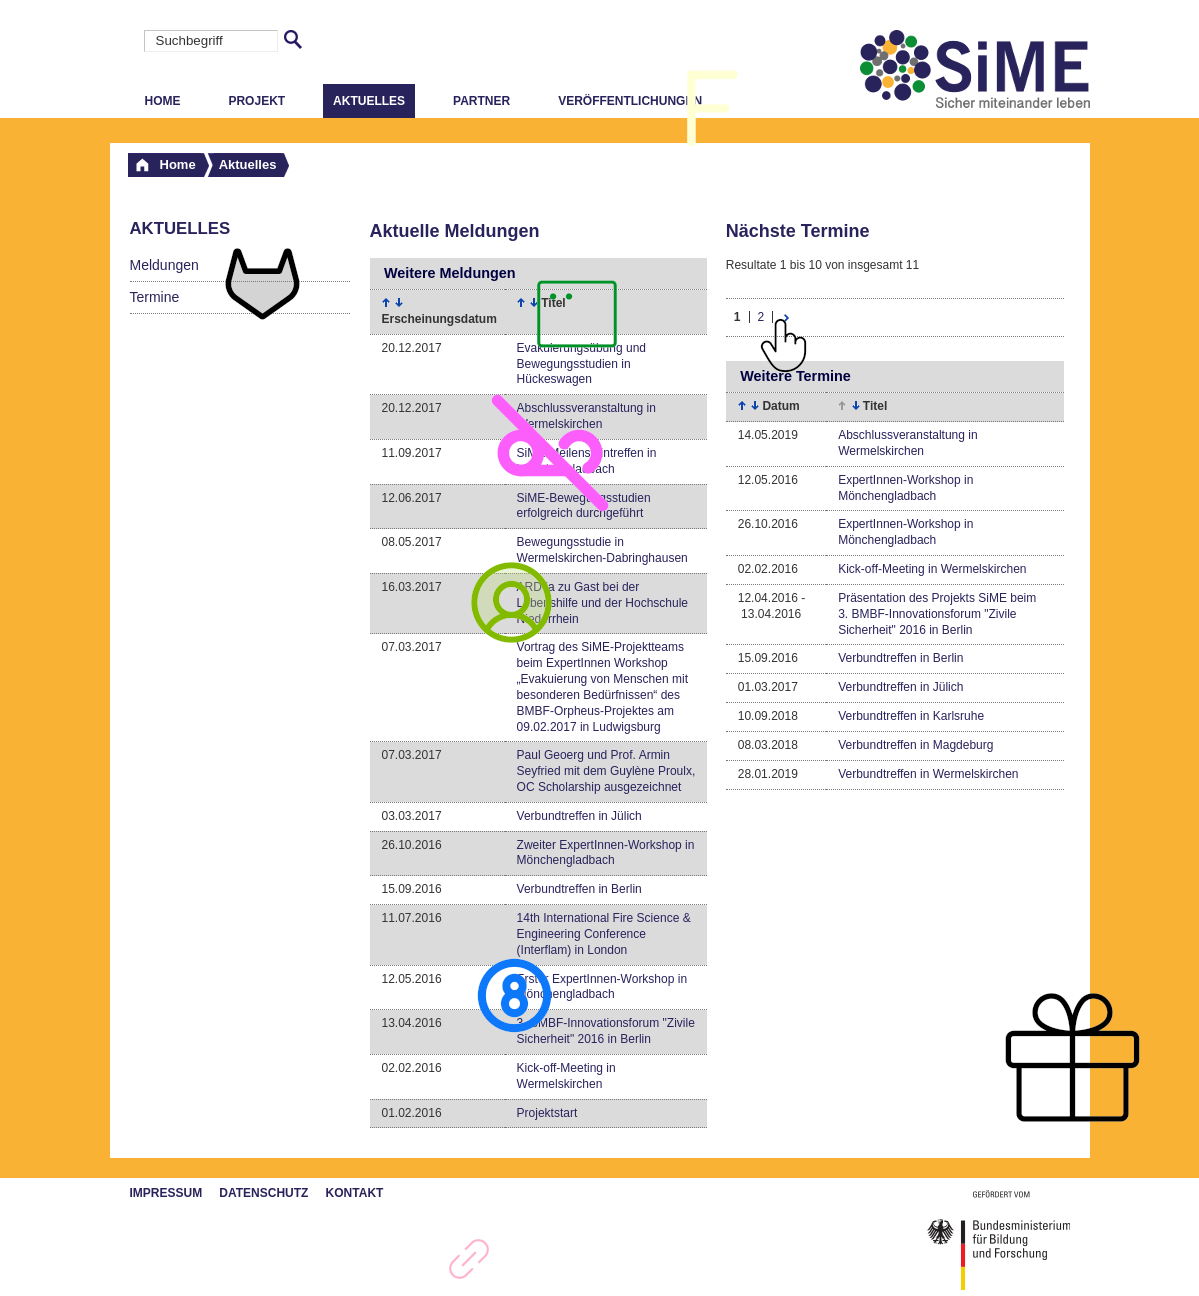  I want to click on open application window, so click(577, 314).